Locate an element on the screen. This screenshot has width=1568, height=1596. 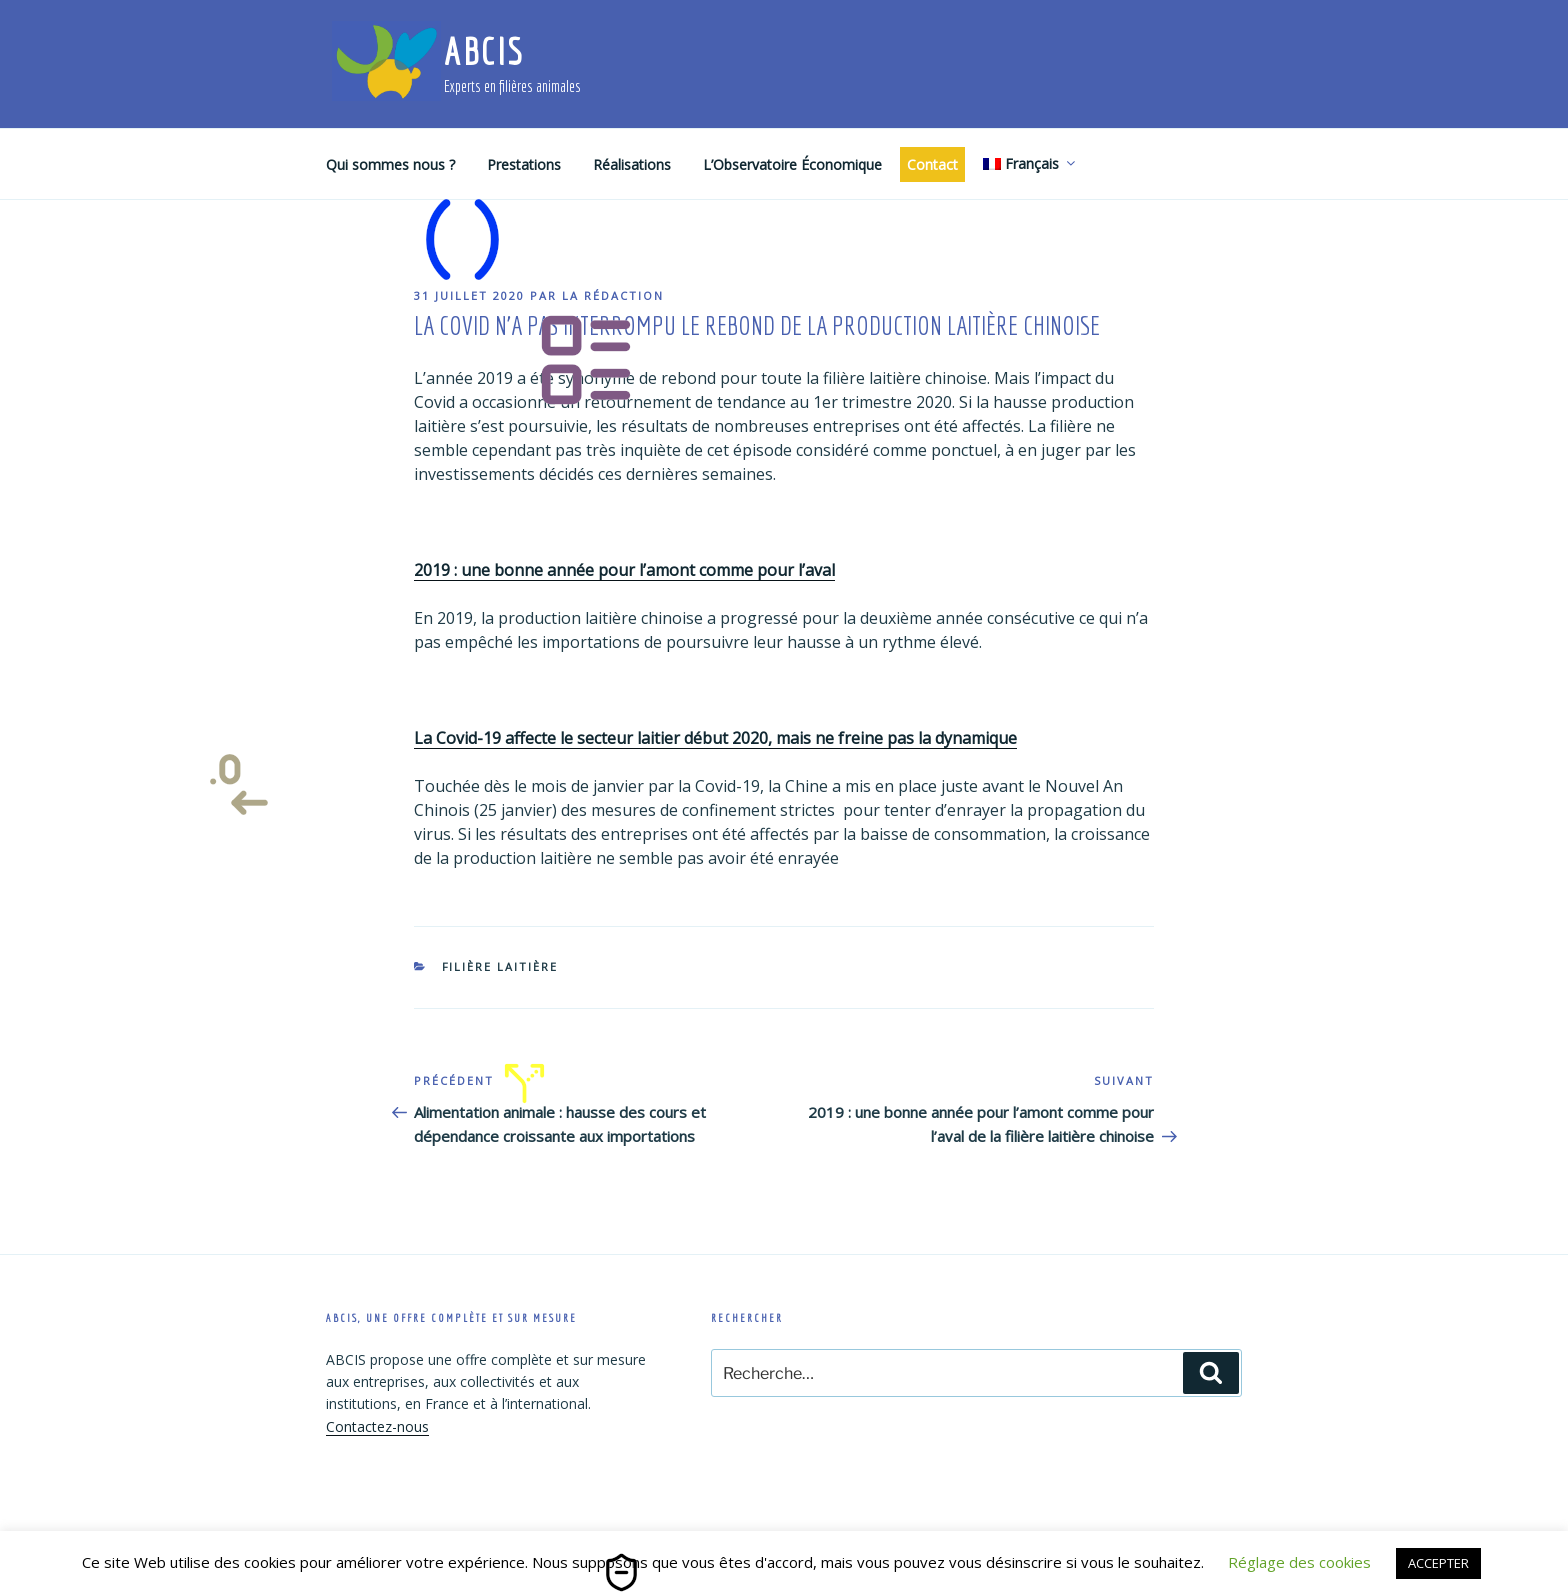
remove or reduce security protection is located at coordinates (621, 1572).